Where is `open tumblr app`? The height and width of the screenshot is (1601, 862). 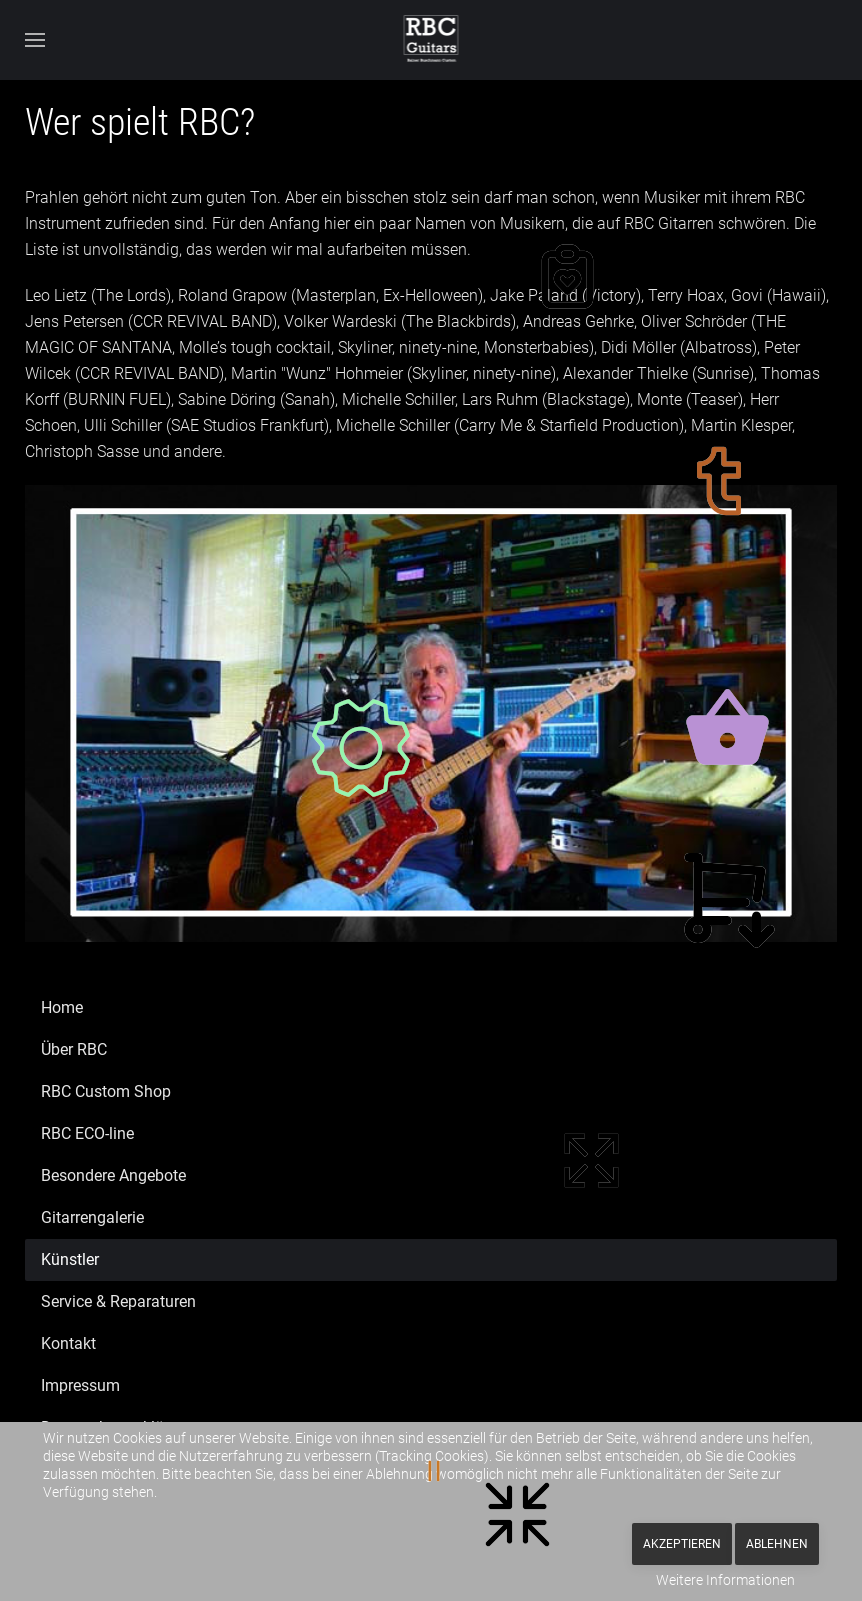
open tumblr app is located at coordinates (719, 481).